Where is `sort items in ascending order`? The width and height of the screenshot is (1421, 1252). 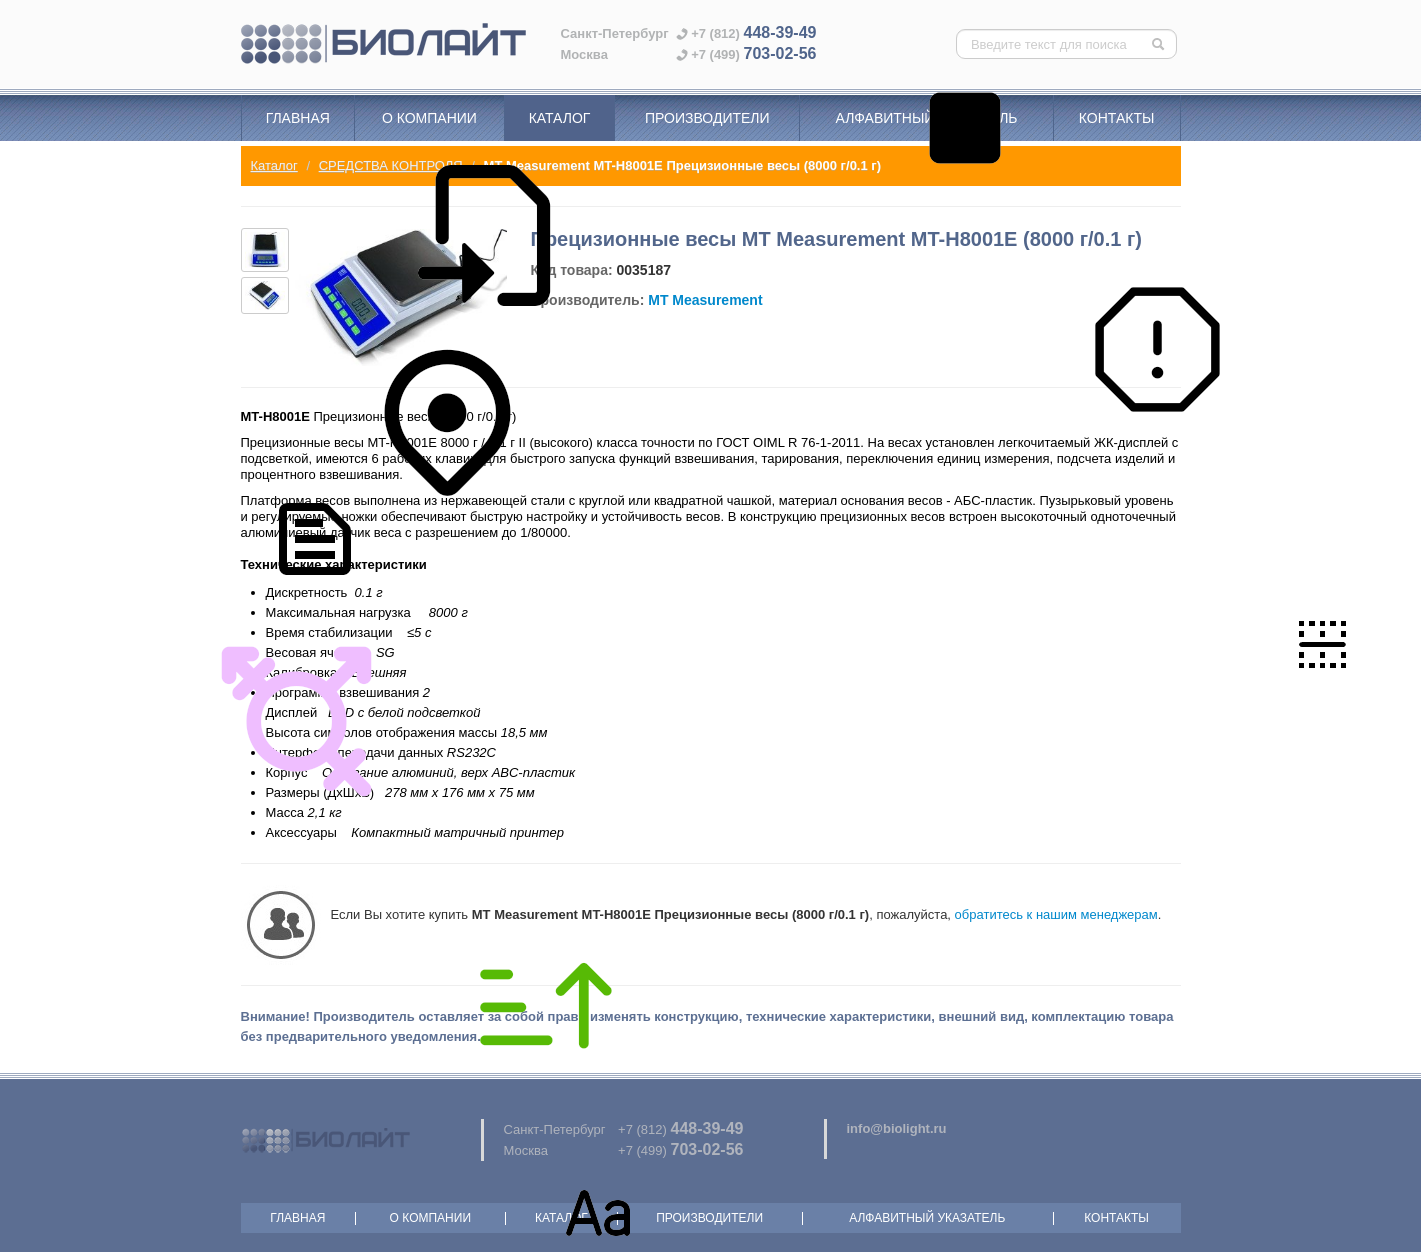 sort items in ascending order is located at coordinates (546, 1009).